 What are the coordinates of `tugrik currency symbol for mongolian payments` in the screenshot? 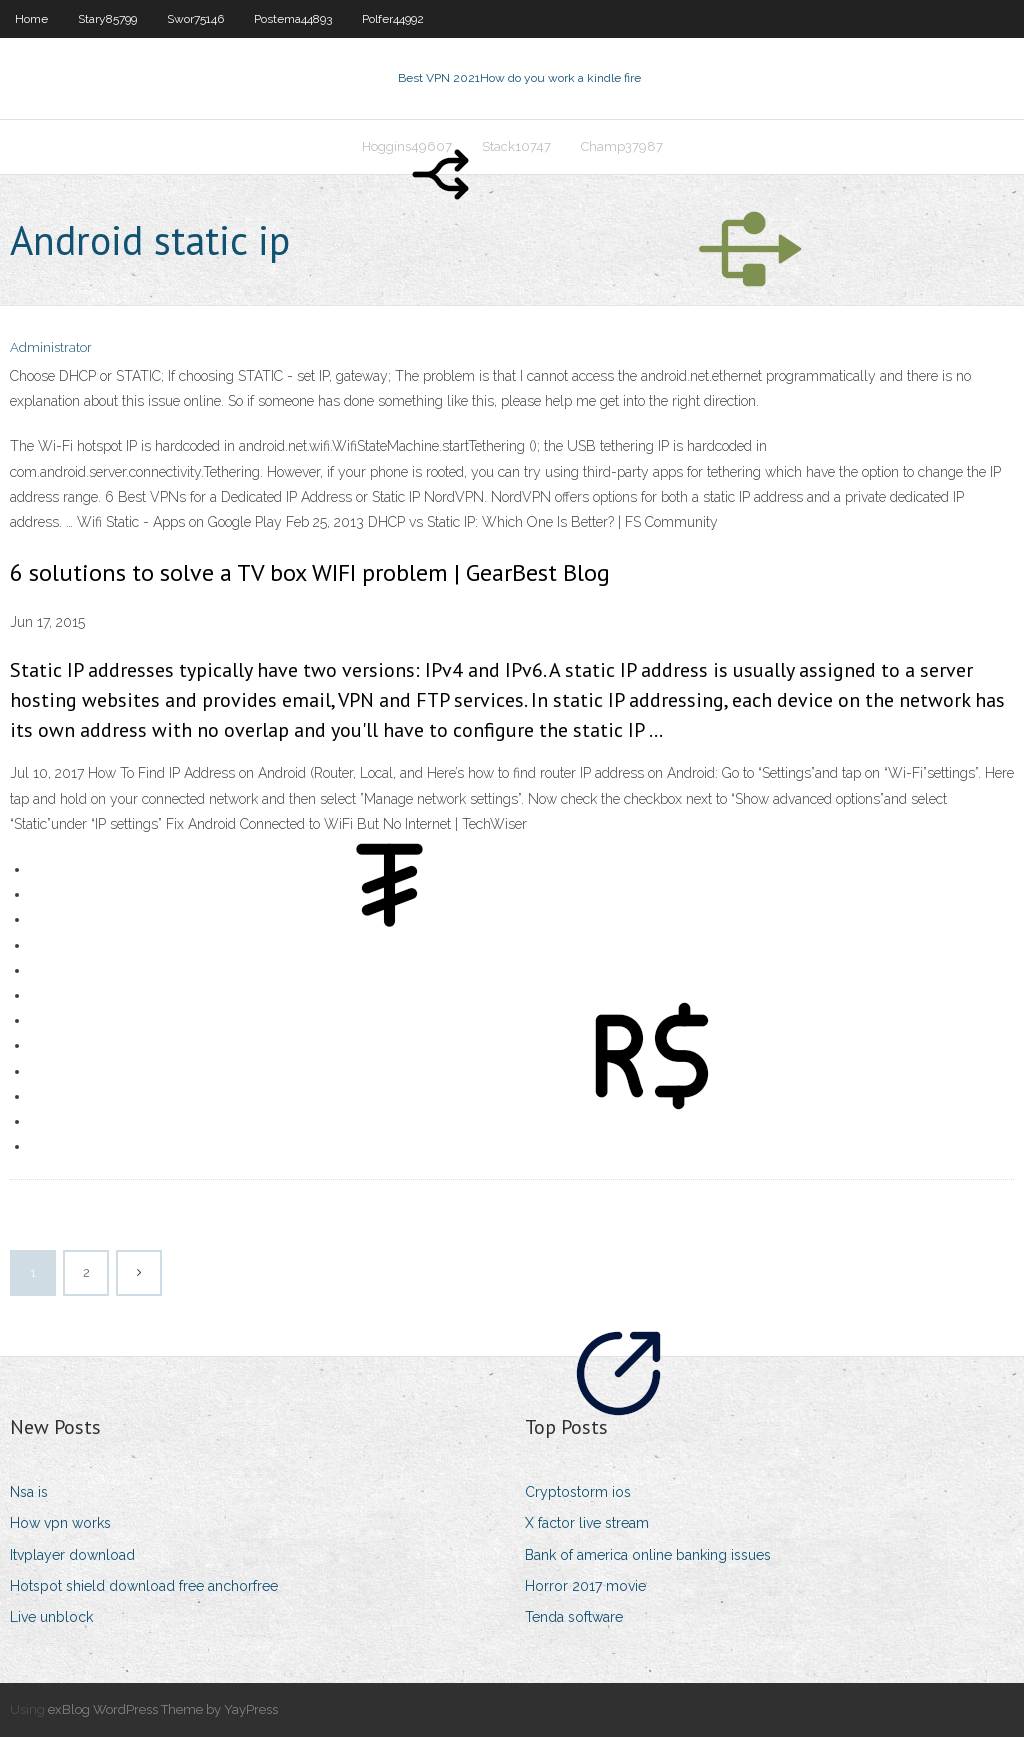 It's located at (389, 882).